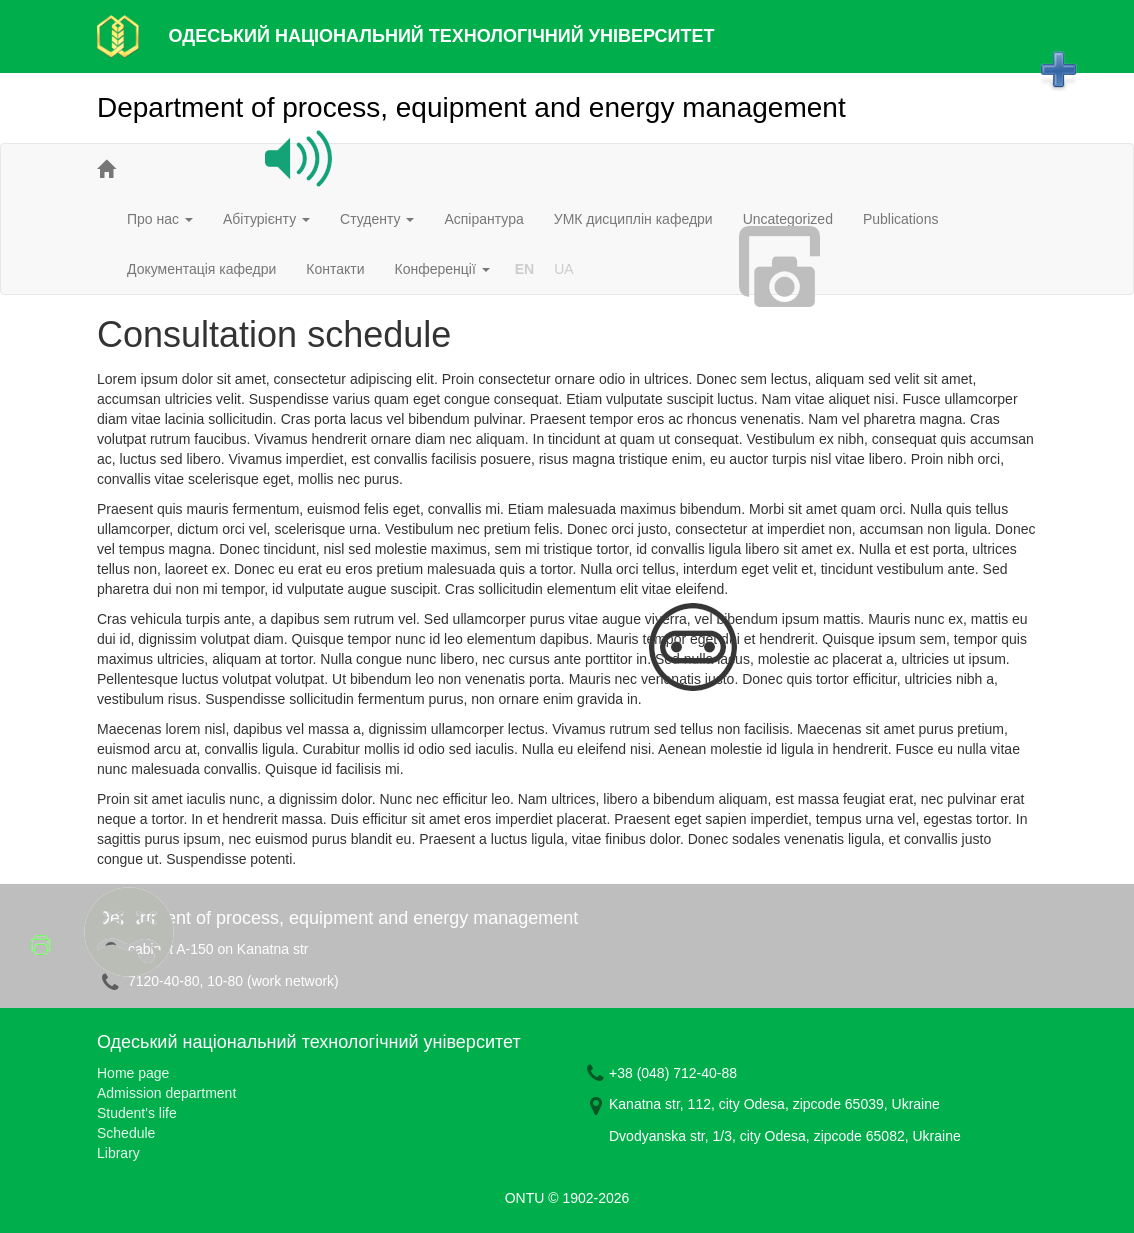  What do you see at coordinates (129, 932) in the screenshot?
I see `indicates feeling unwell or sick status` at bounding box center [129, 932].